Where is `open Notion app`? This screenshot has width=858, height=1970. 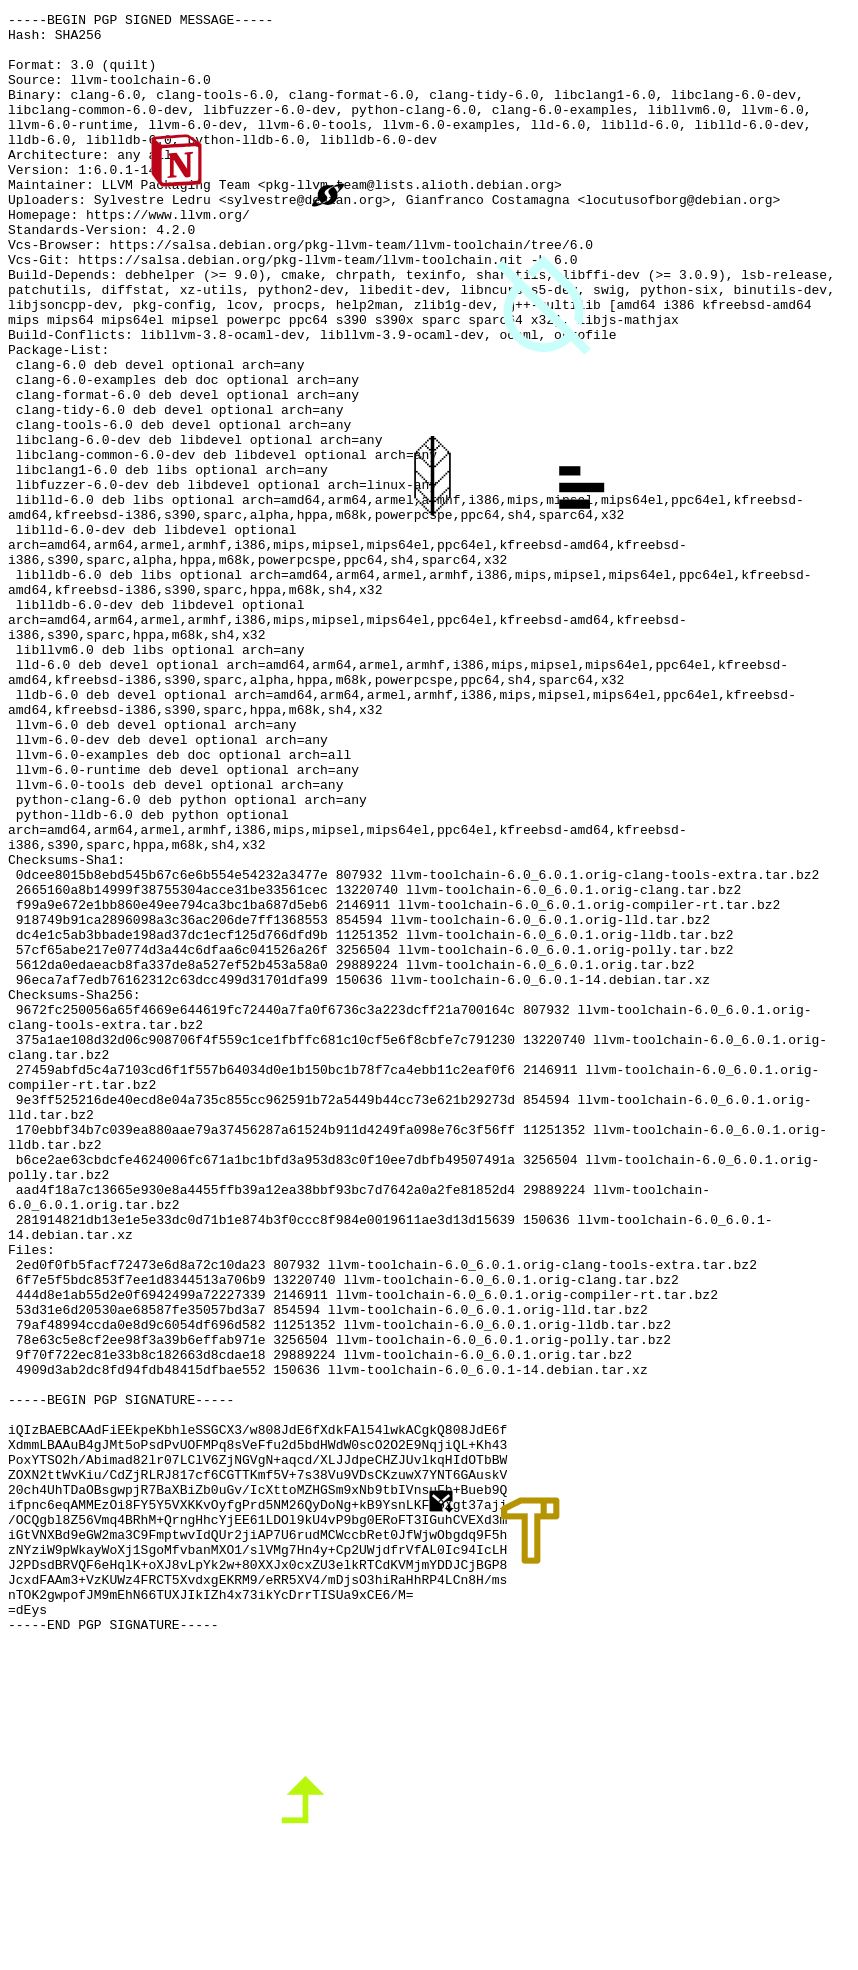 open Notion app is located at coordinates (176, 160).